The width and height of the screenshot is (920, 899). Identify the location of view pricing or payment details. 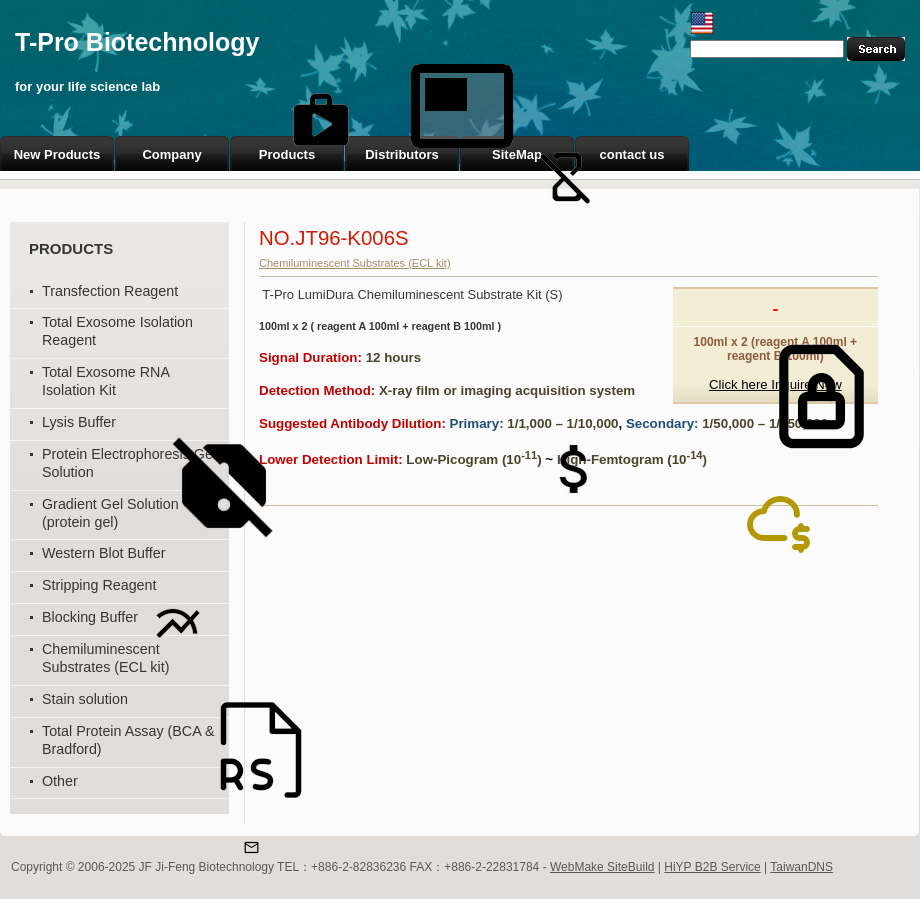
(575, 469).